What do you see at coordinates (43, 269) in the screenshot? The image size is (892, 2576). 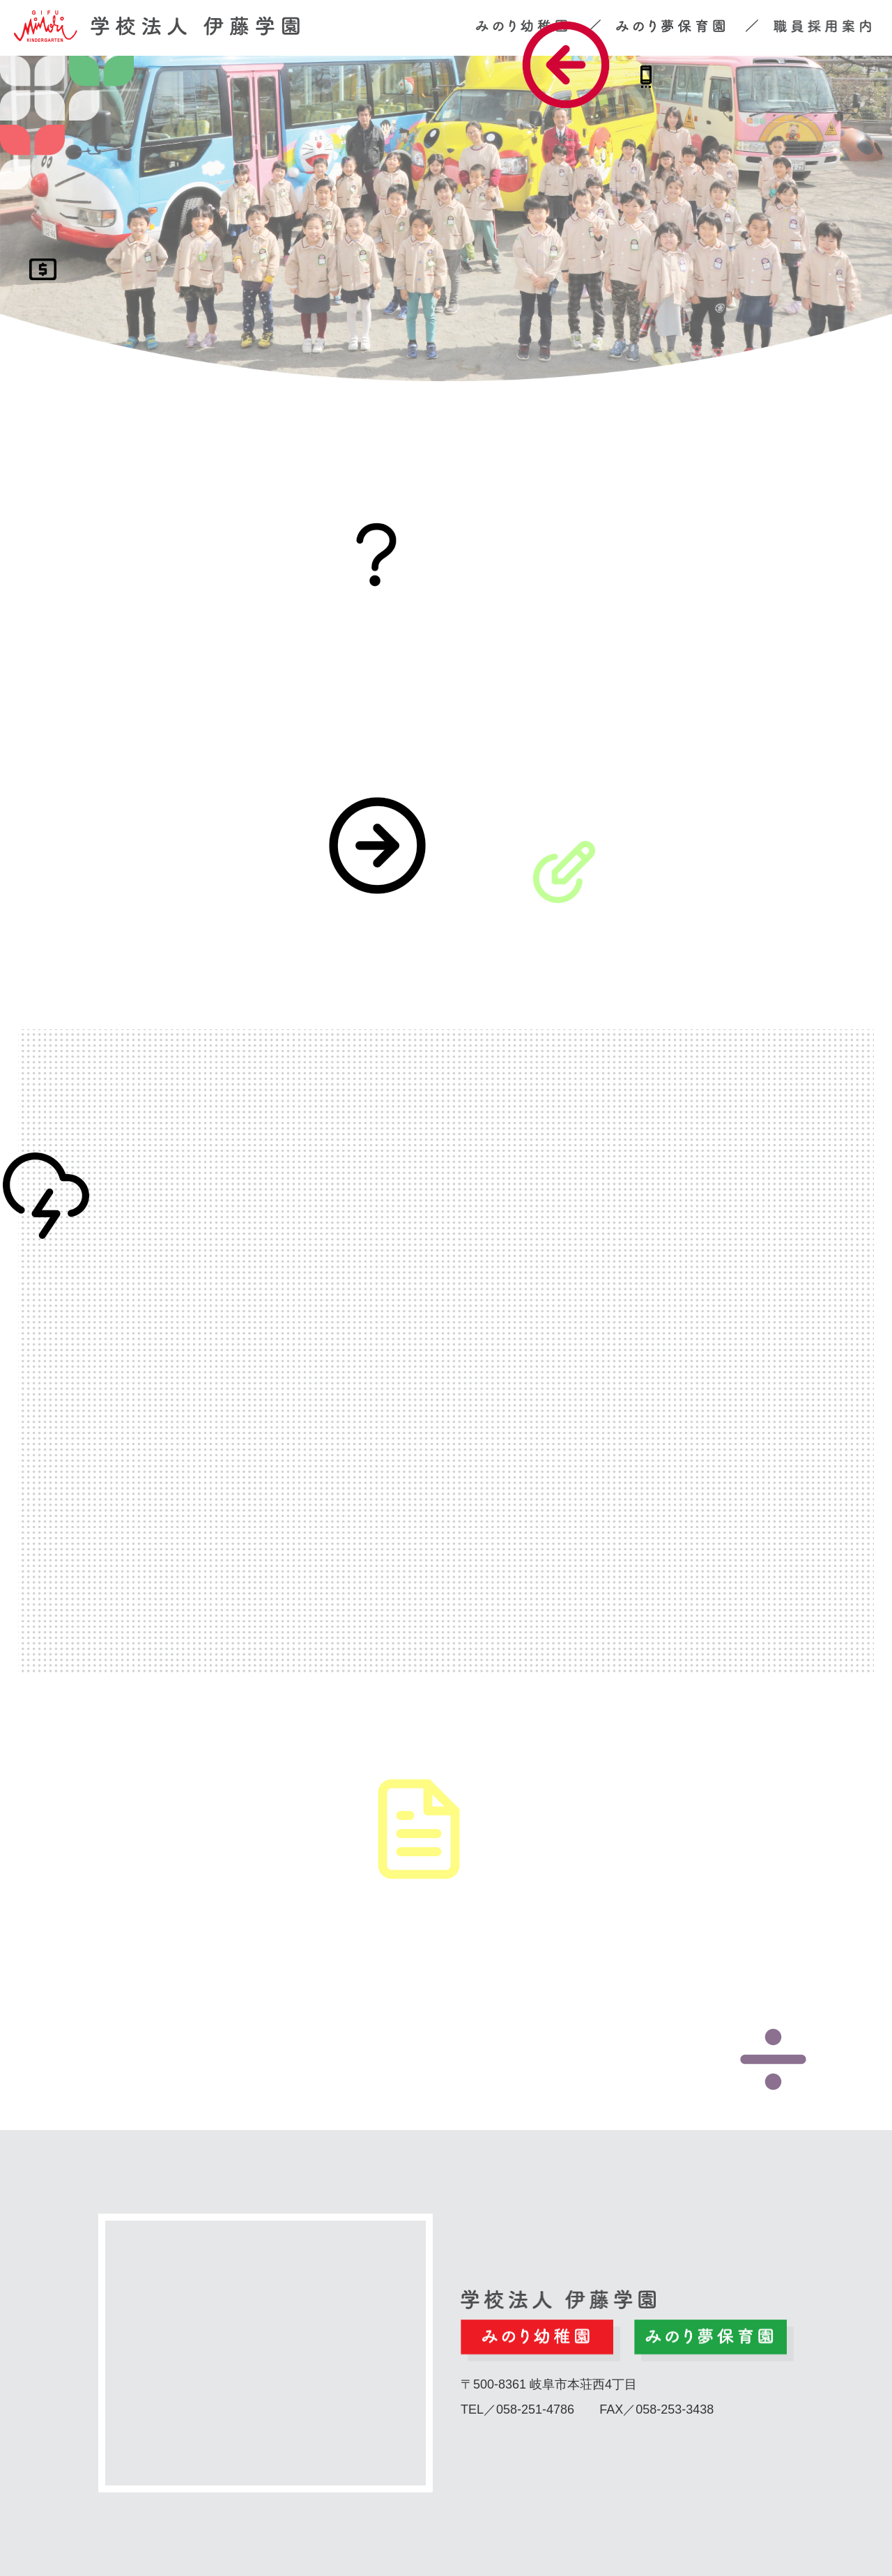 I see `find nearby ATMs or cash machines` at bounding box center [43, 269].